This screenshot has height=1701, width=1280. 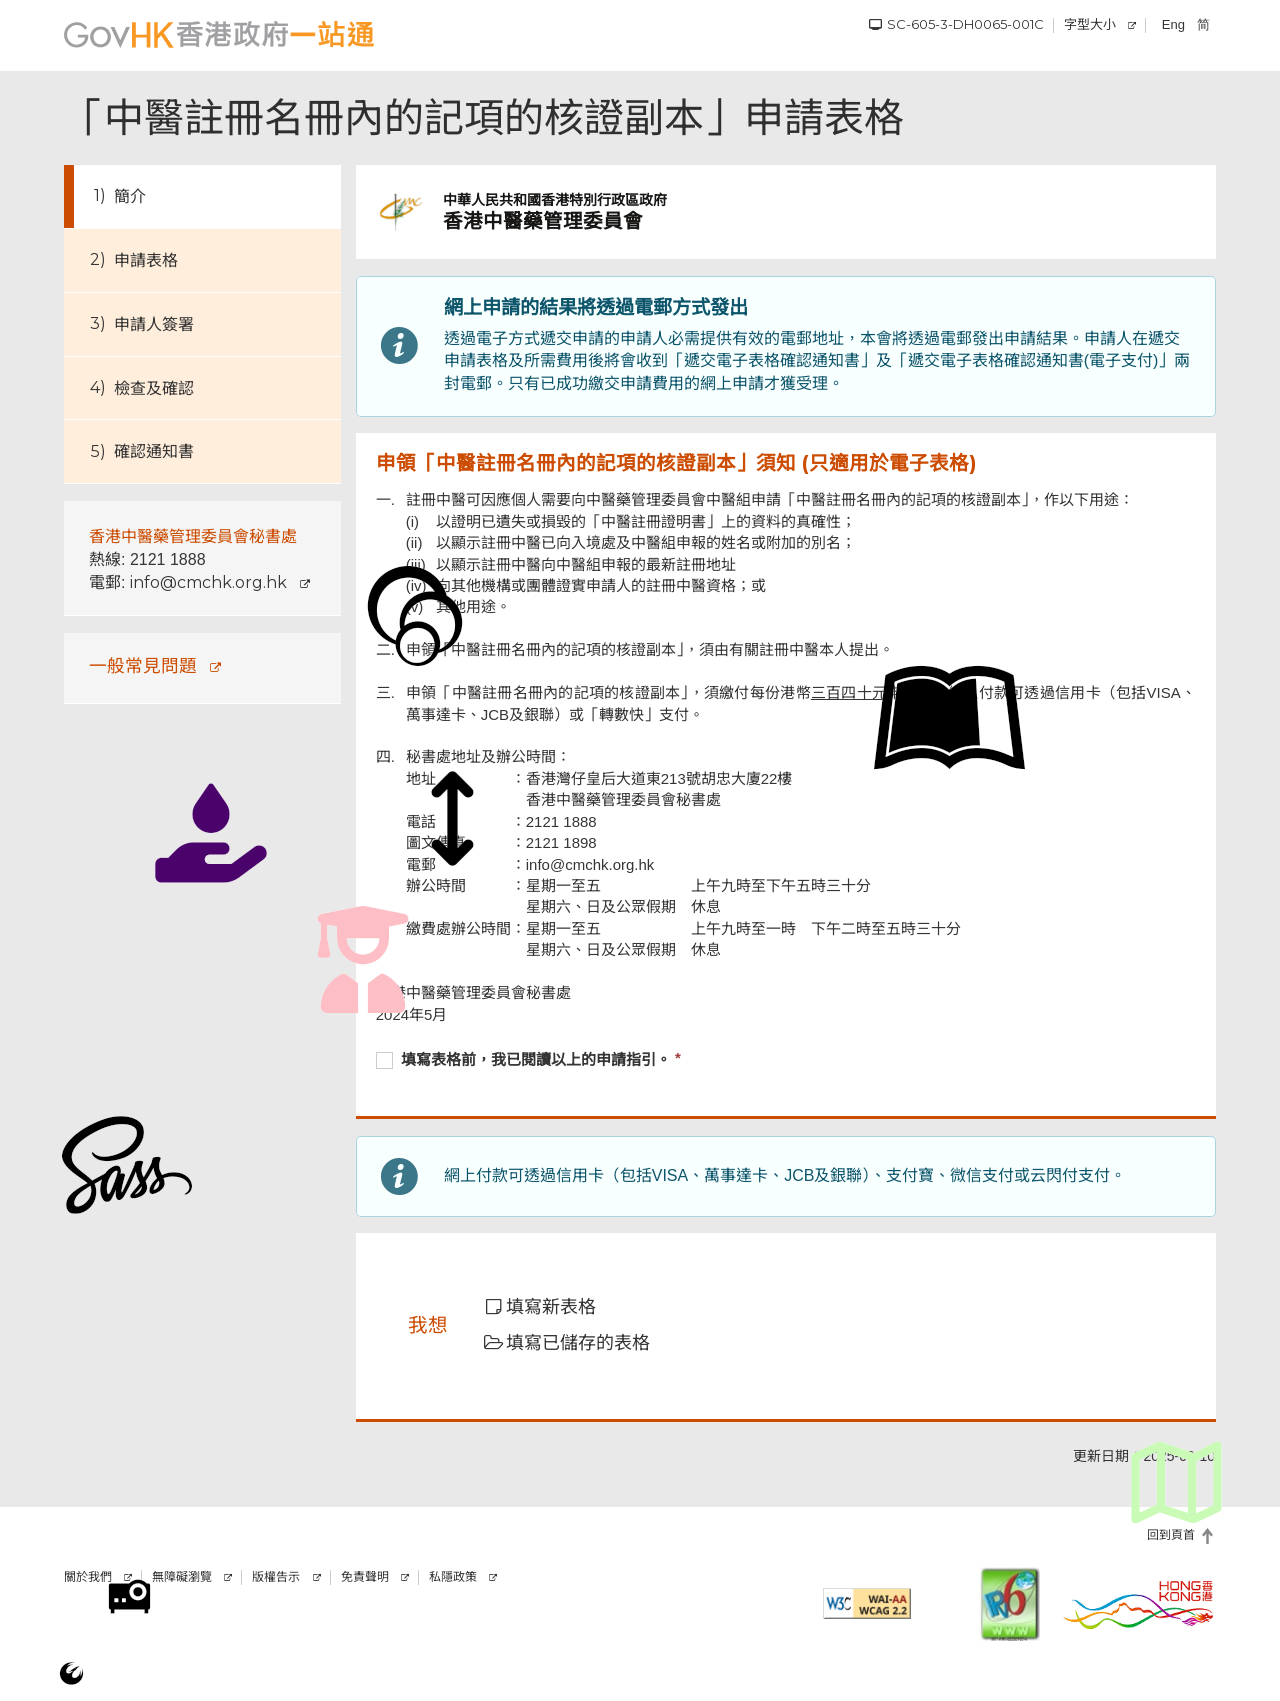 What do you see at coordinates (211, 833) in the screenshot?
I see `access water conservation or donation features` at bounding box center [211, 833].